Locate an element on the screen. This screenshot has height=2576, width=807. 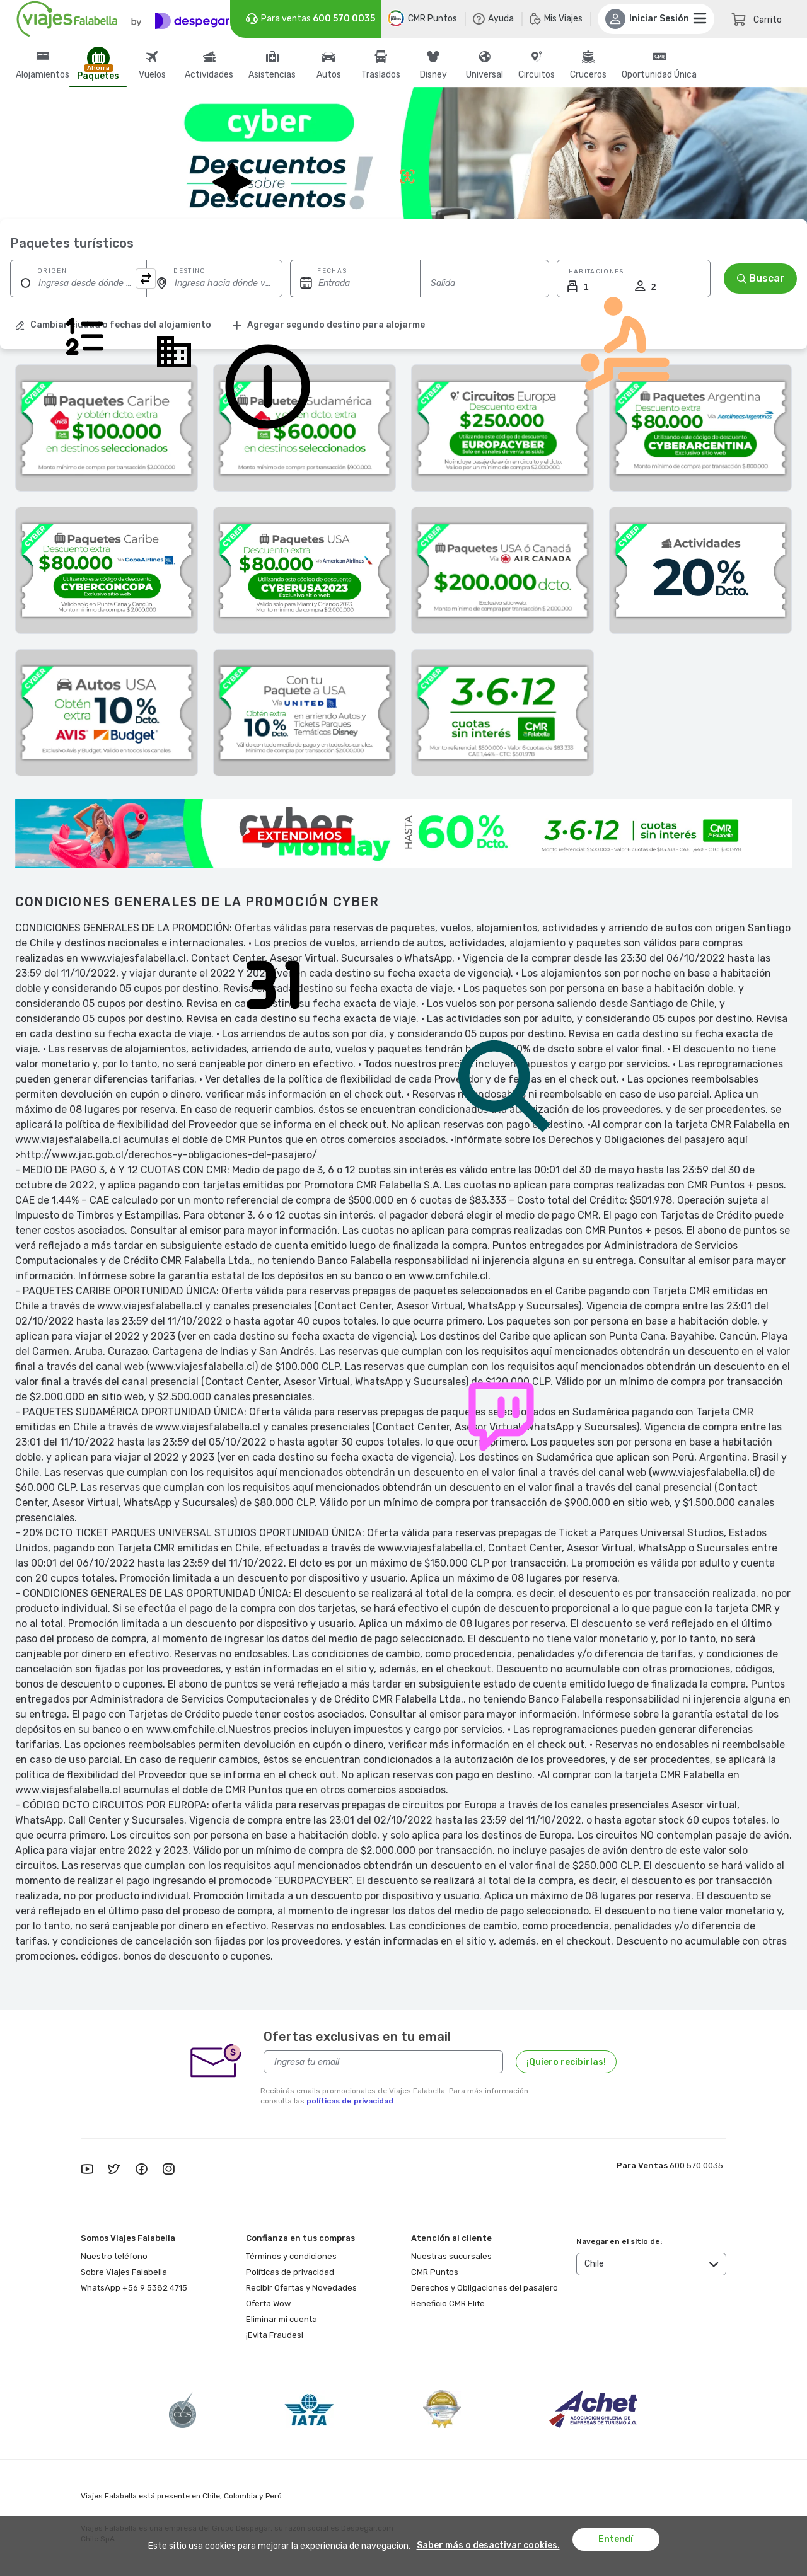
search for content is located at coordinates (504, 1086).